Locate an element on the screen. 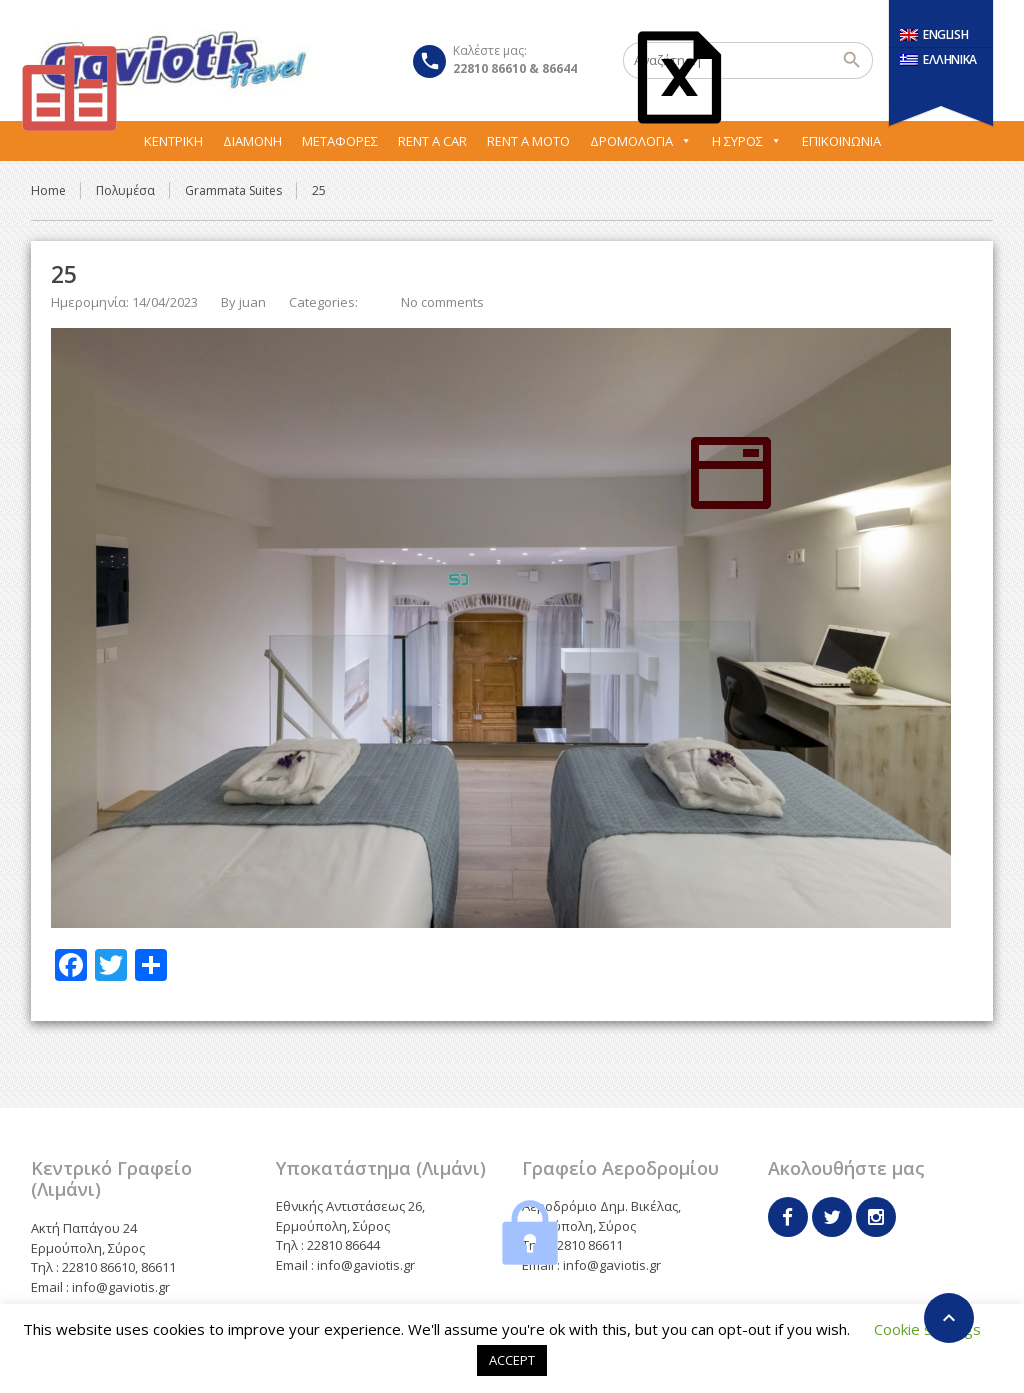 This screenshot has height=1393, width=1024. open an excel spreadsheet is located at coordinates (679, 77).